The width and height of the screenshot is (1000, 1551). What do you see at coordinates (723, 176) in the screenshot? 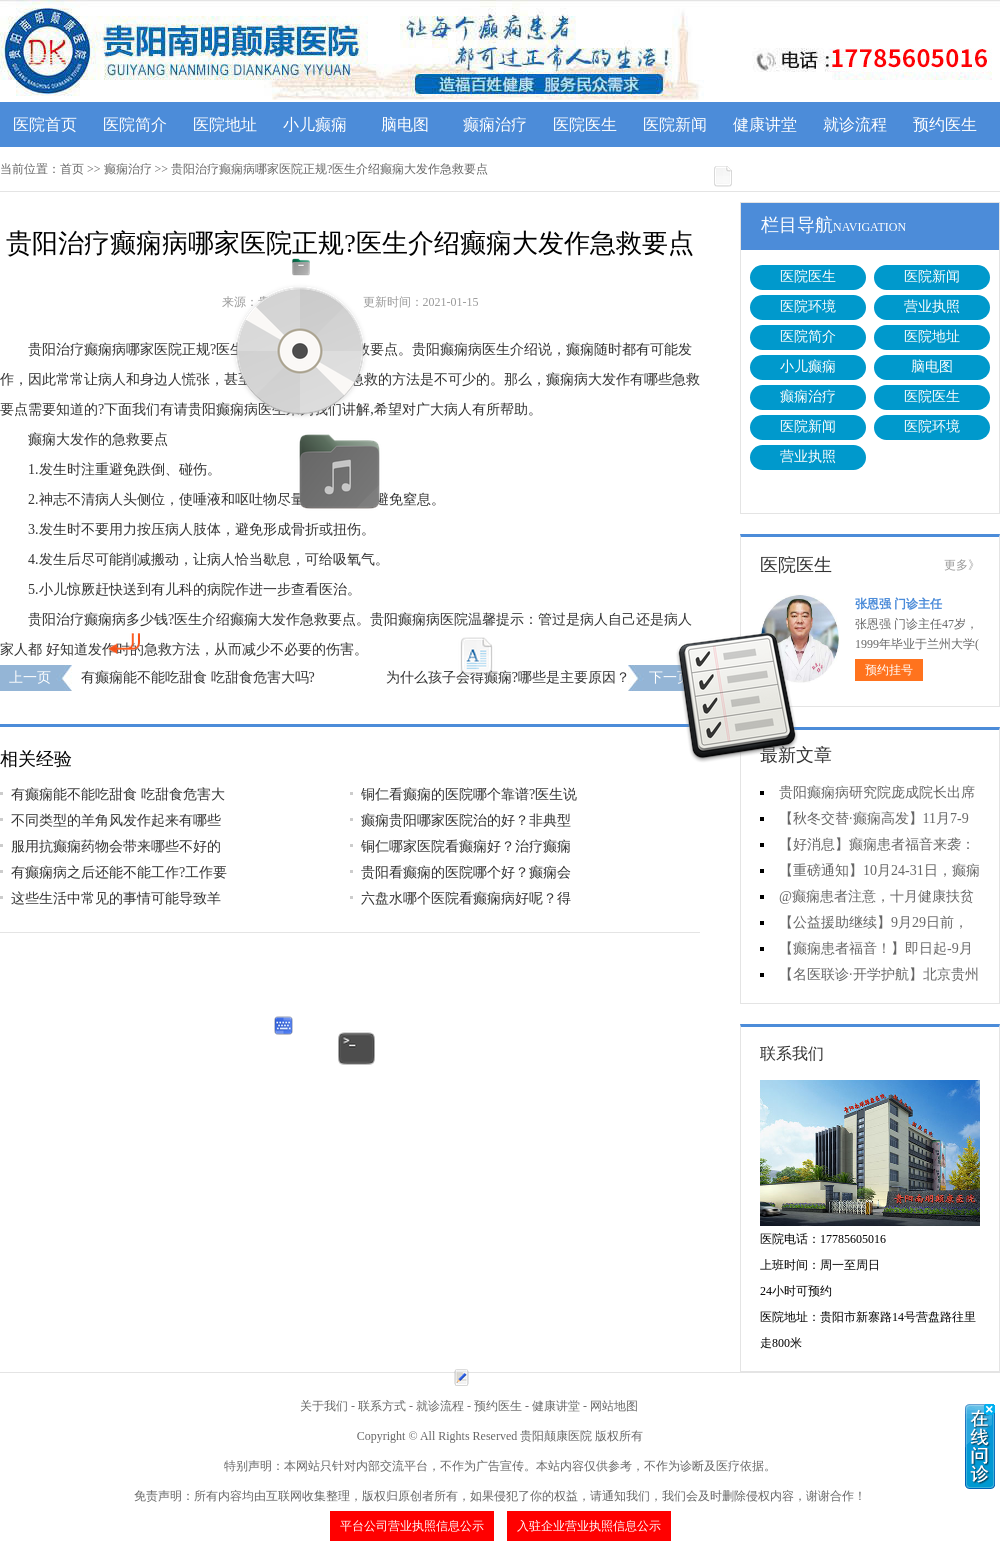
I see `preview a text file before opening` at bounding box center [723, 176].